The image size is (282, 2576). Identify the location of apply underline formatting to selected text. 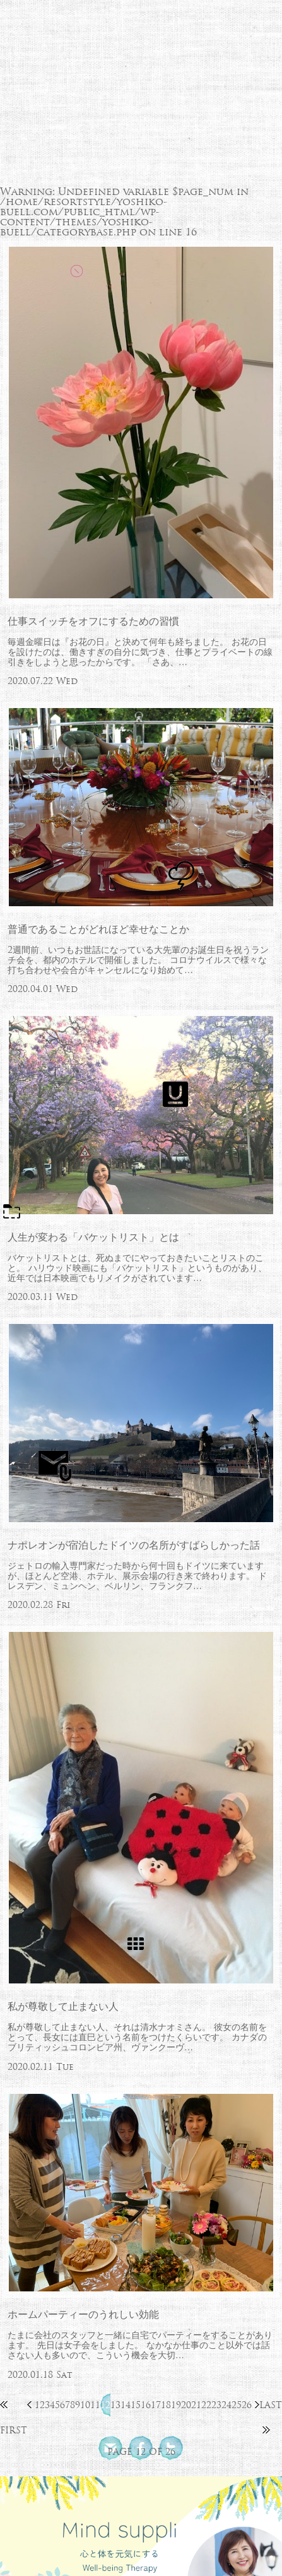
(175, 1094).